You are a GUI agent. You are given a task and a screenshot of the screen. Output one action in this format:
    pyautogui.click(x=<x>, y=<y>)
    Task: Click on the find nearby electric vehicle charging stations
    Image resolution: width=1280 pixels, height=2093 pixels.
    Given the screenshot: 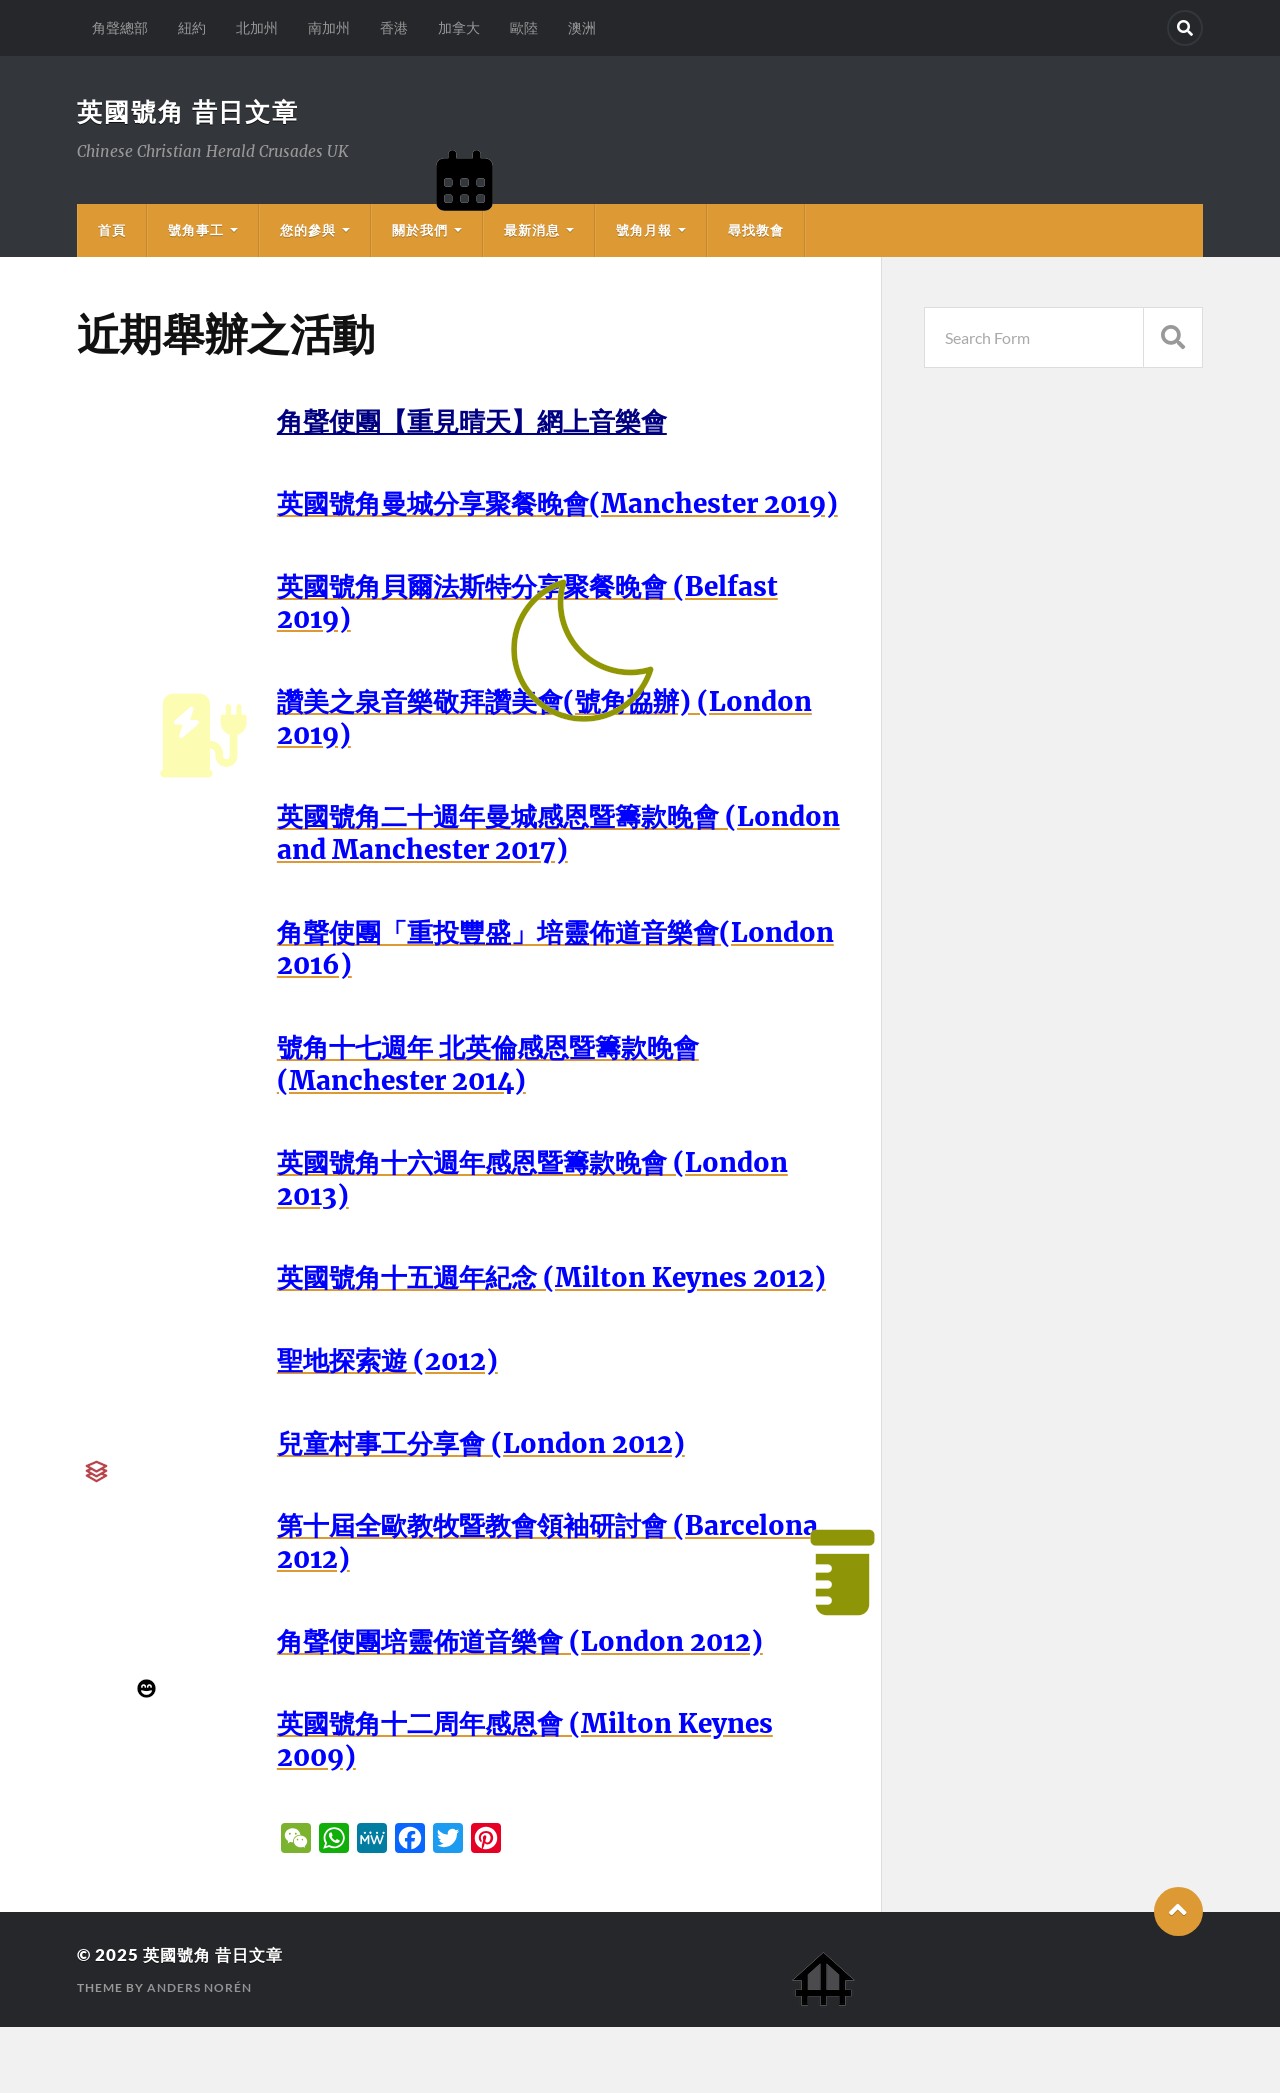 What is the action you would take?
    pyautogui.click(x=199, y=735)
    